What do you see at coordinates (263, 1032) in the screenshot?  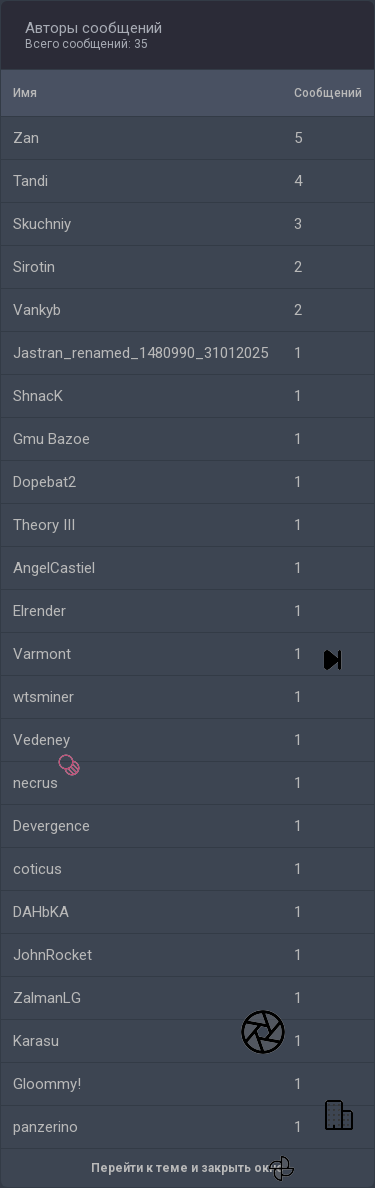 I see `adjust camera aperture settings` at bounding box center [263, 1032].